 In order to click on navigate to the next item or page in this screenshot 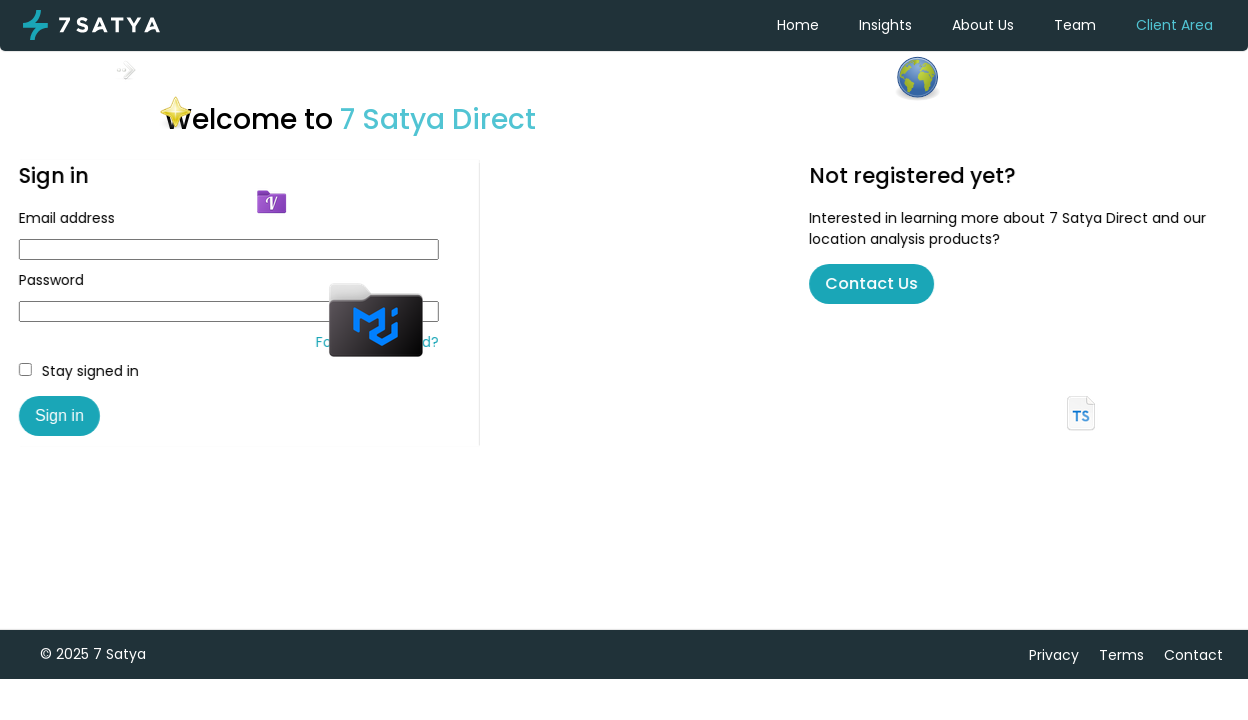, I will do `click(126, 70)`.